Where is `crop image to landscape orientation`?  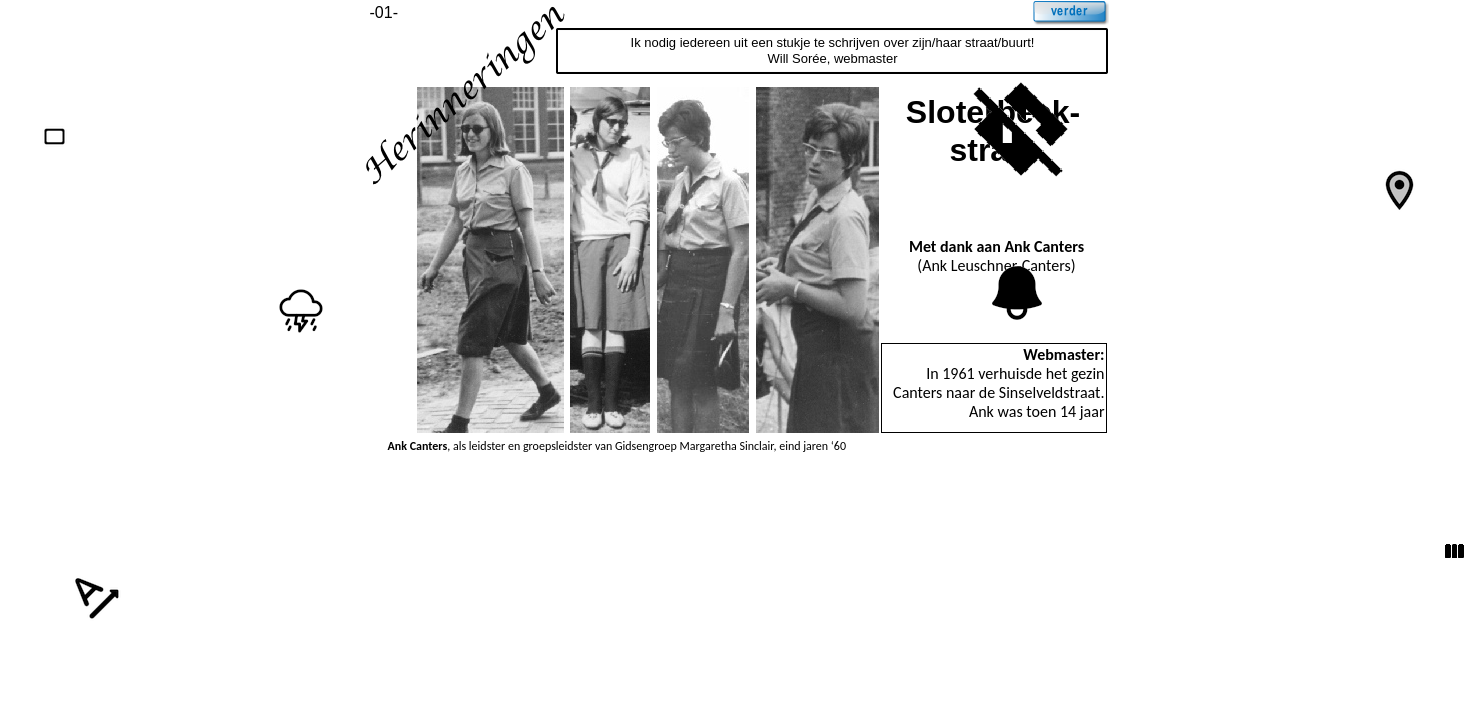
crop image to landscape orientation is located at coordinates (54, 136).